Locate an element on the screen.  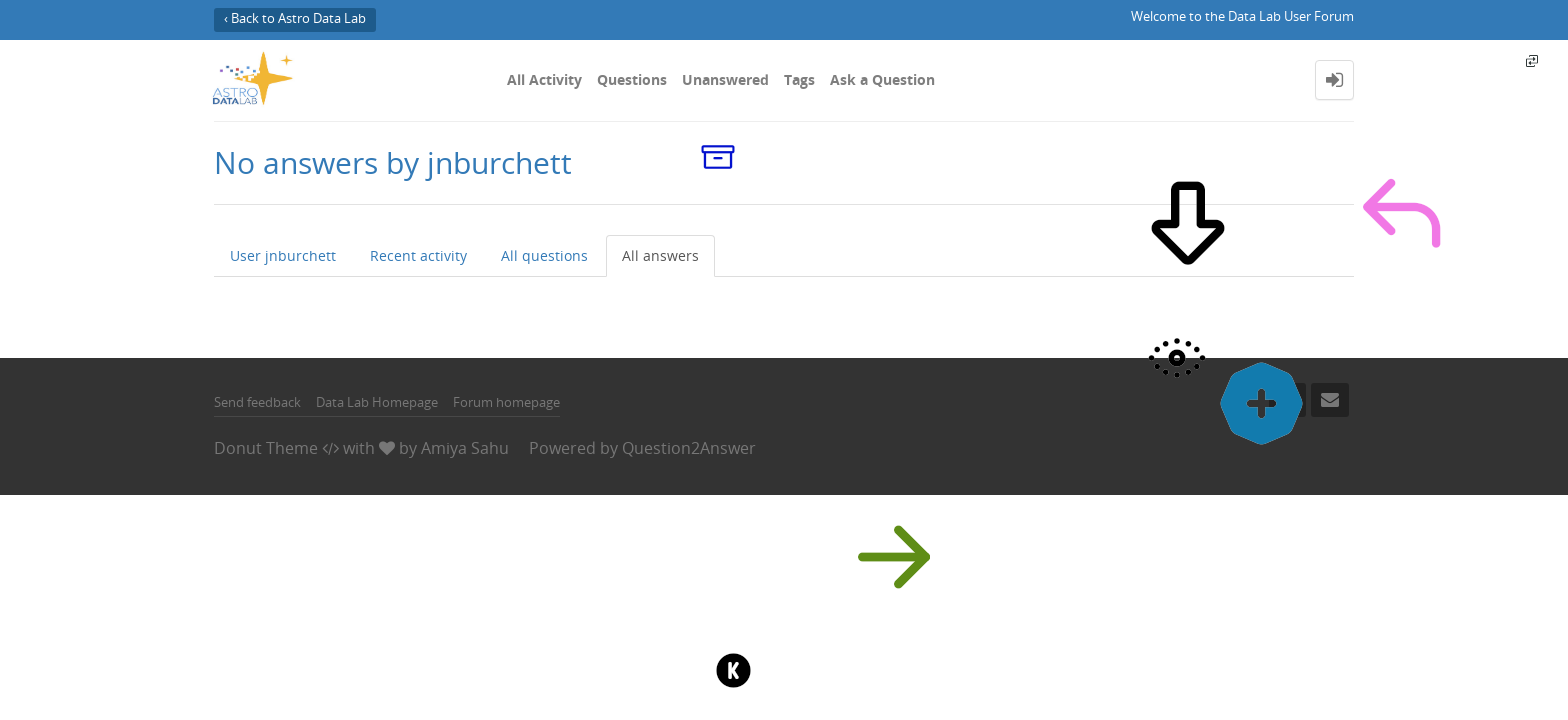
archive this item is located at coordinates (718, 157).